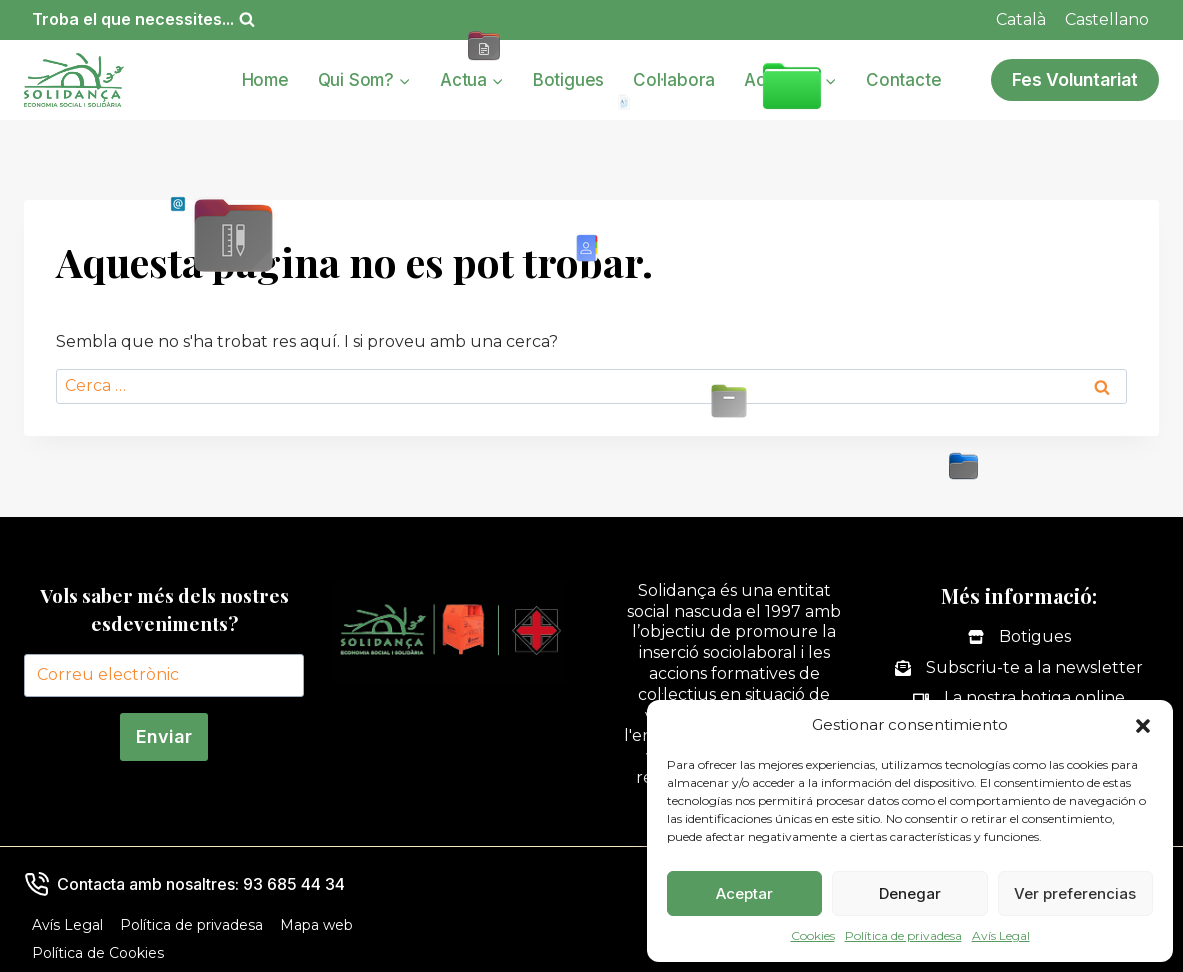 The image size is (1183, 972). I want to click on manage online accounts and connected services, so click(178, 204).